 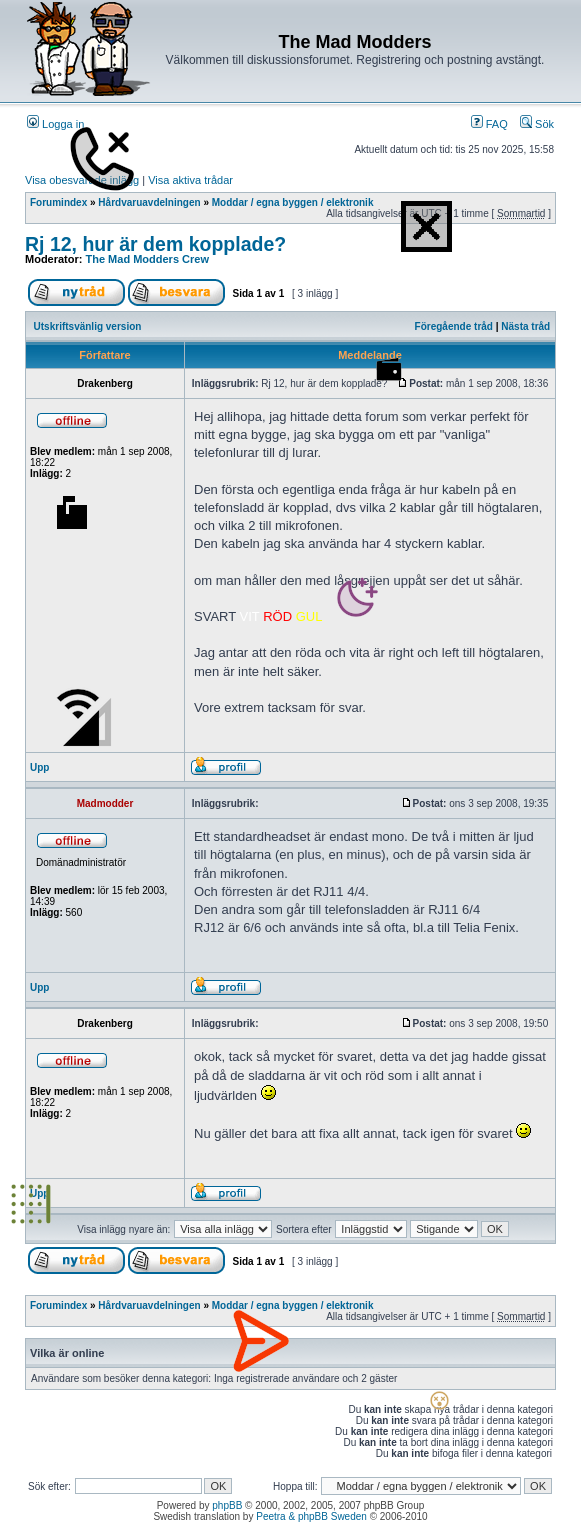 I want to click on indicates unread mail in your mailbox, so click(x=72, y=514).